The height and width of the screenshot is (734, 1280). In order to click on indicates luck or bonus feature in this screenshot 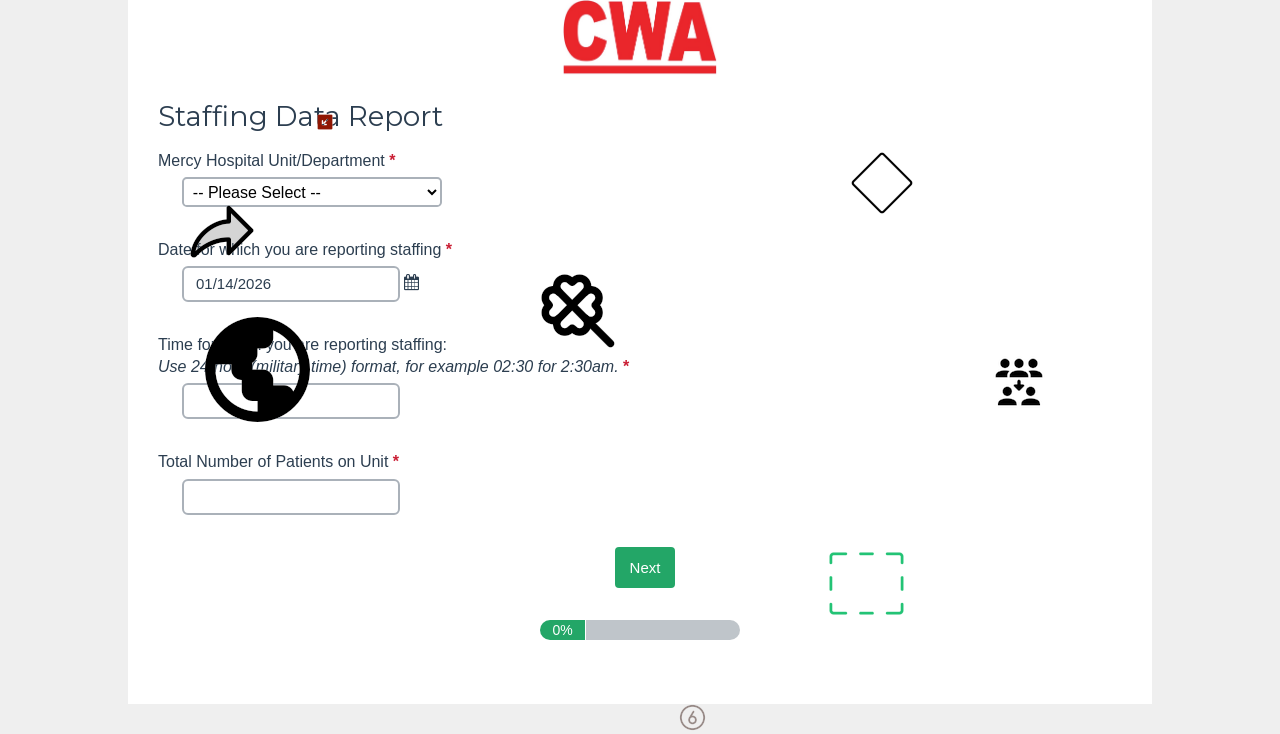, I will do `click(576, 309)`.